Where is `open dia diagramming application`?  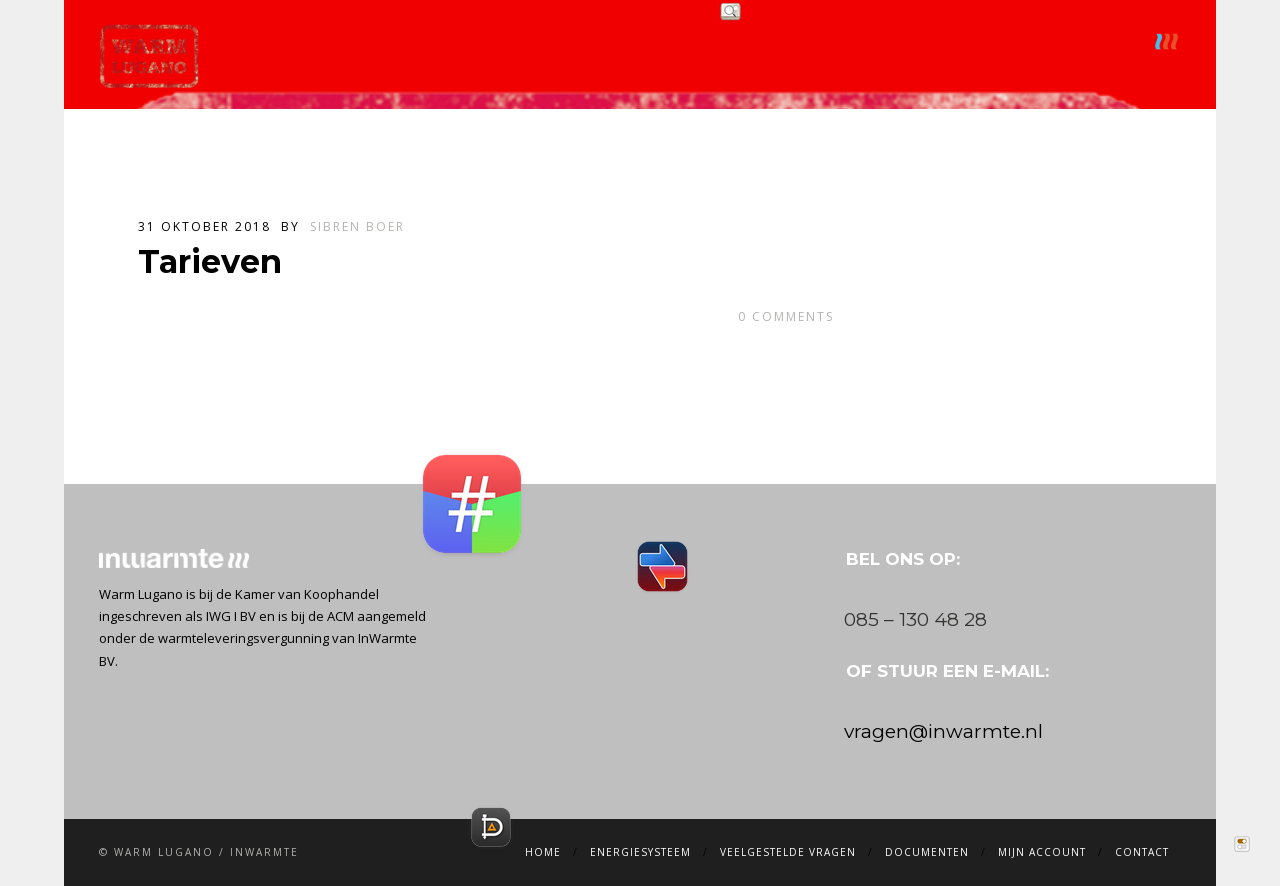
open dia diagramming application is located at coordinates (491, 827).